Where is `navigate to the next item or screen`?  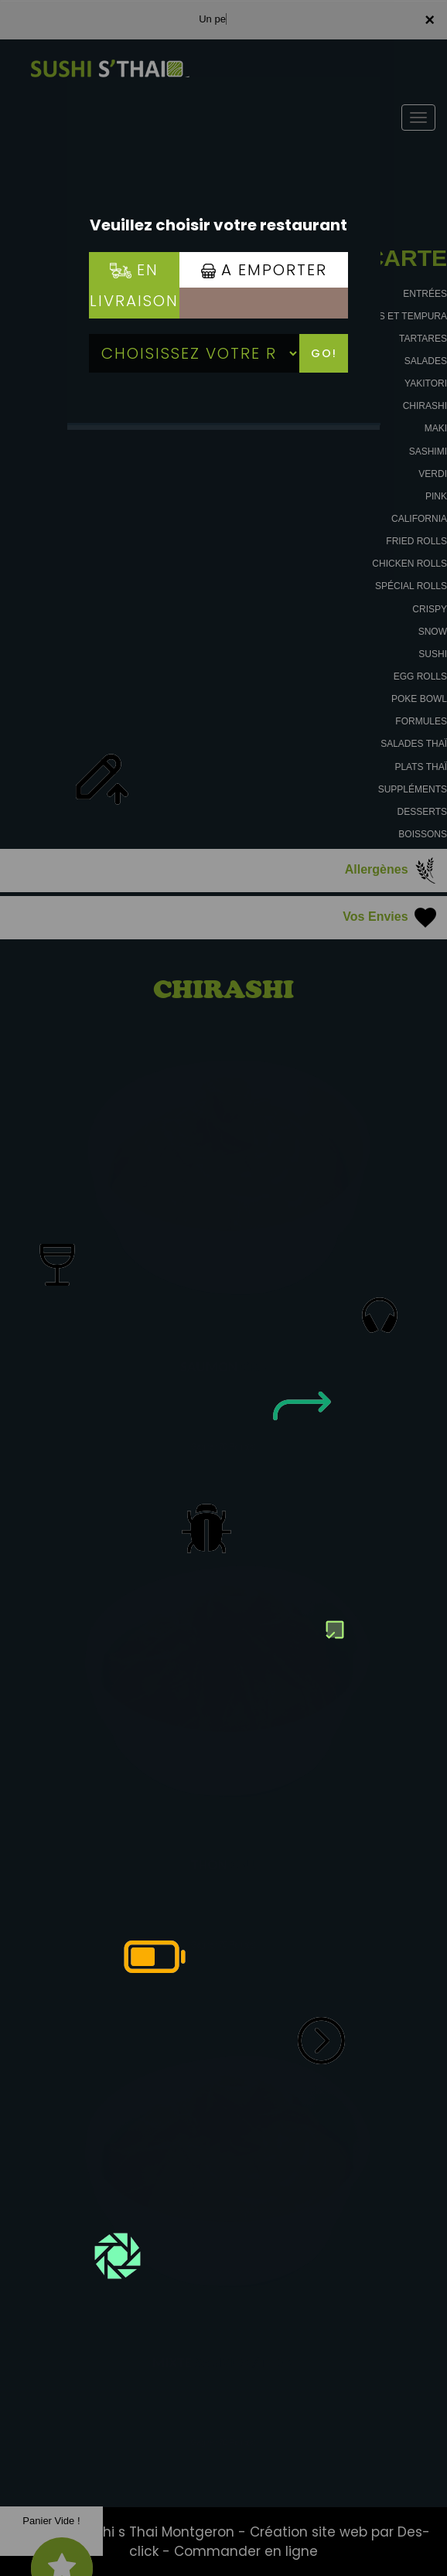
navigate to the next item or screen is located at coordinates (321, 2040).